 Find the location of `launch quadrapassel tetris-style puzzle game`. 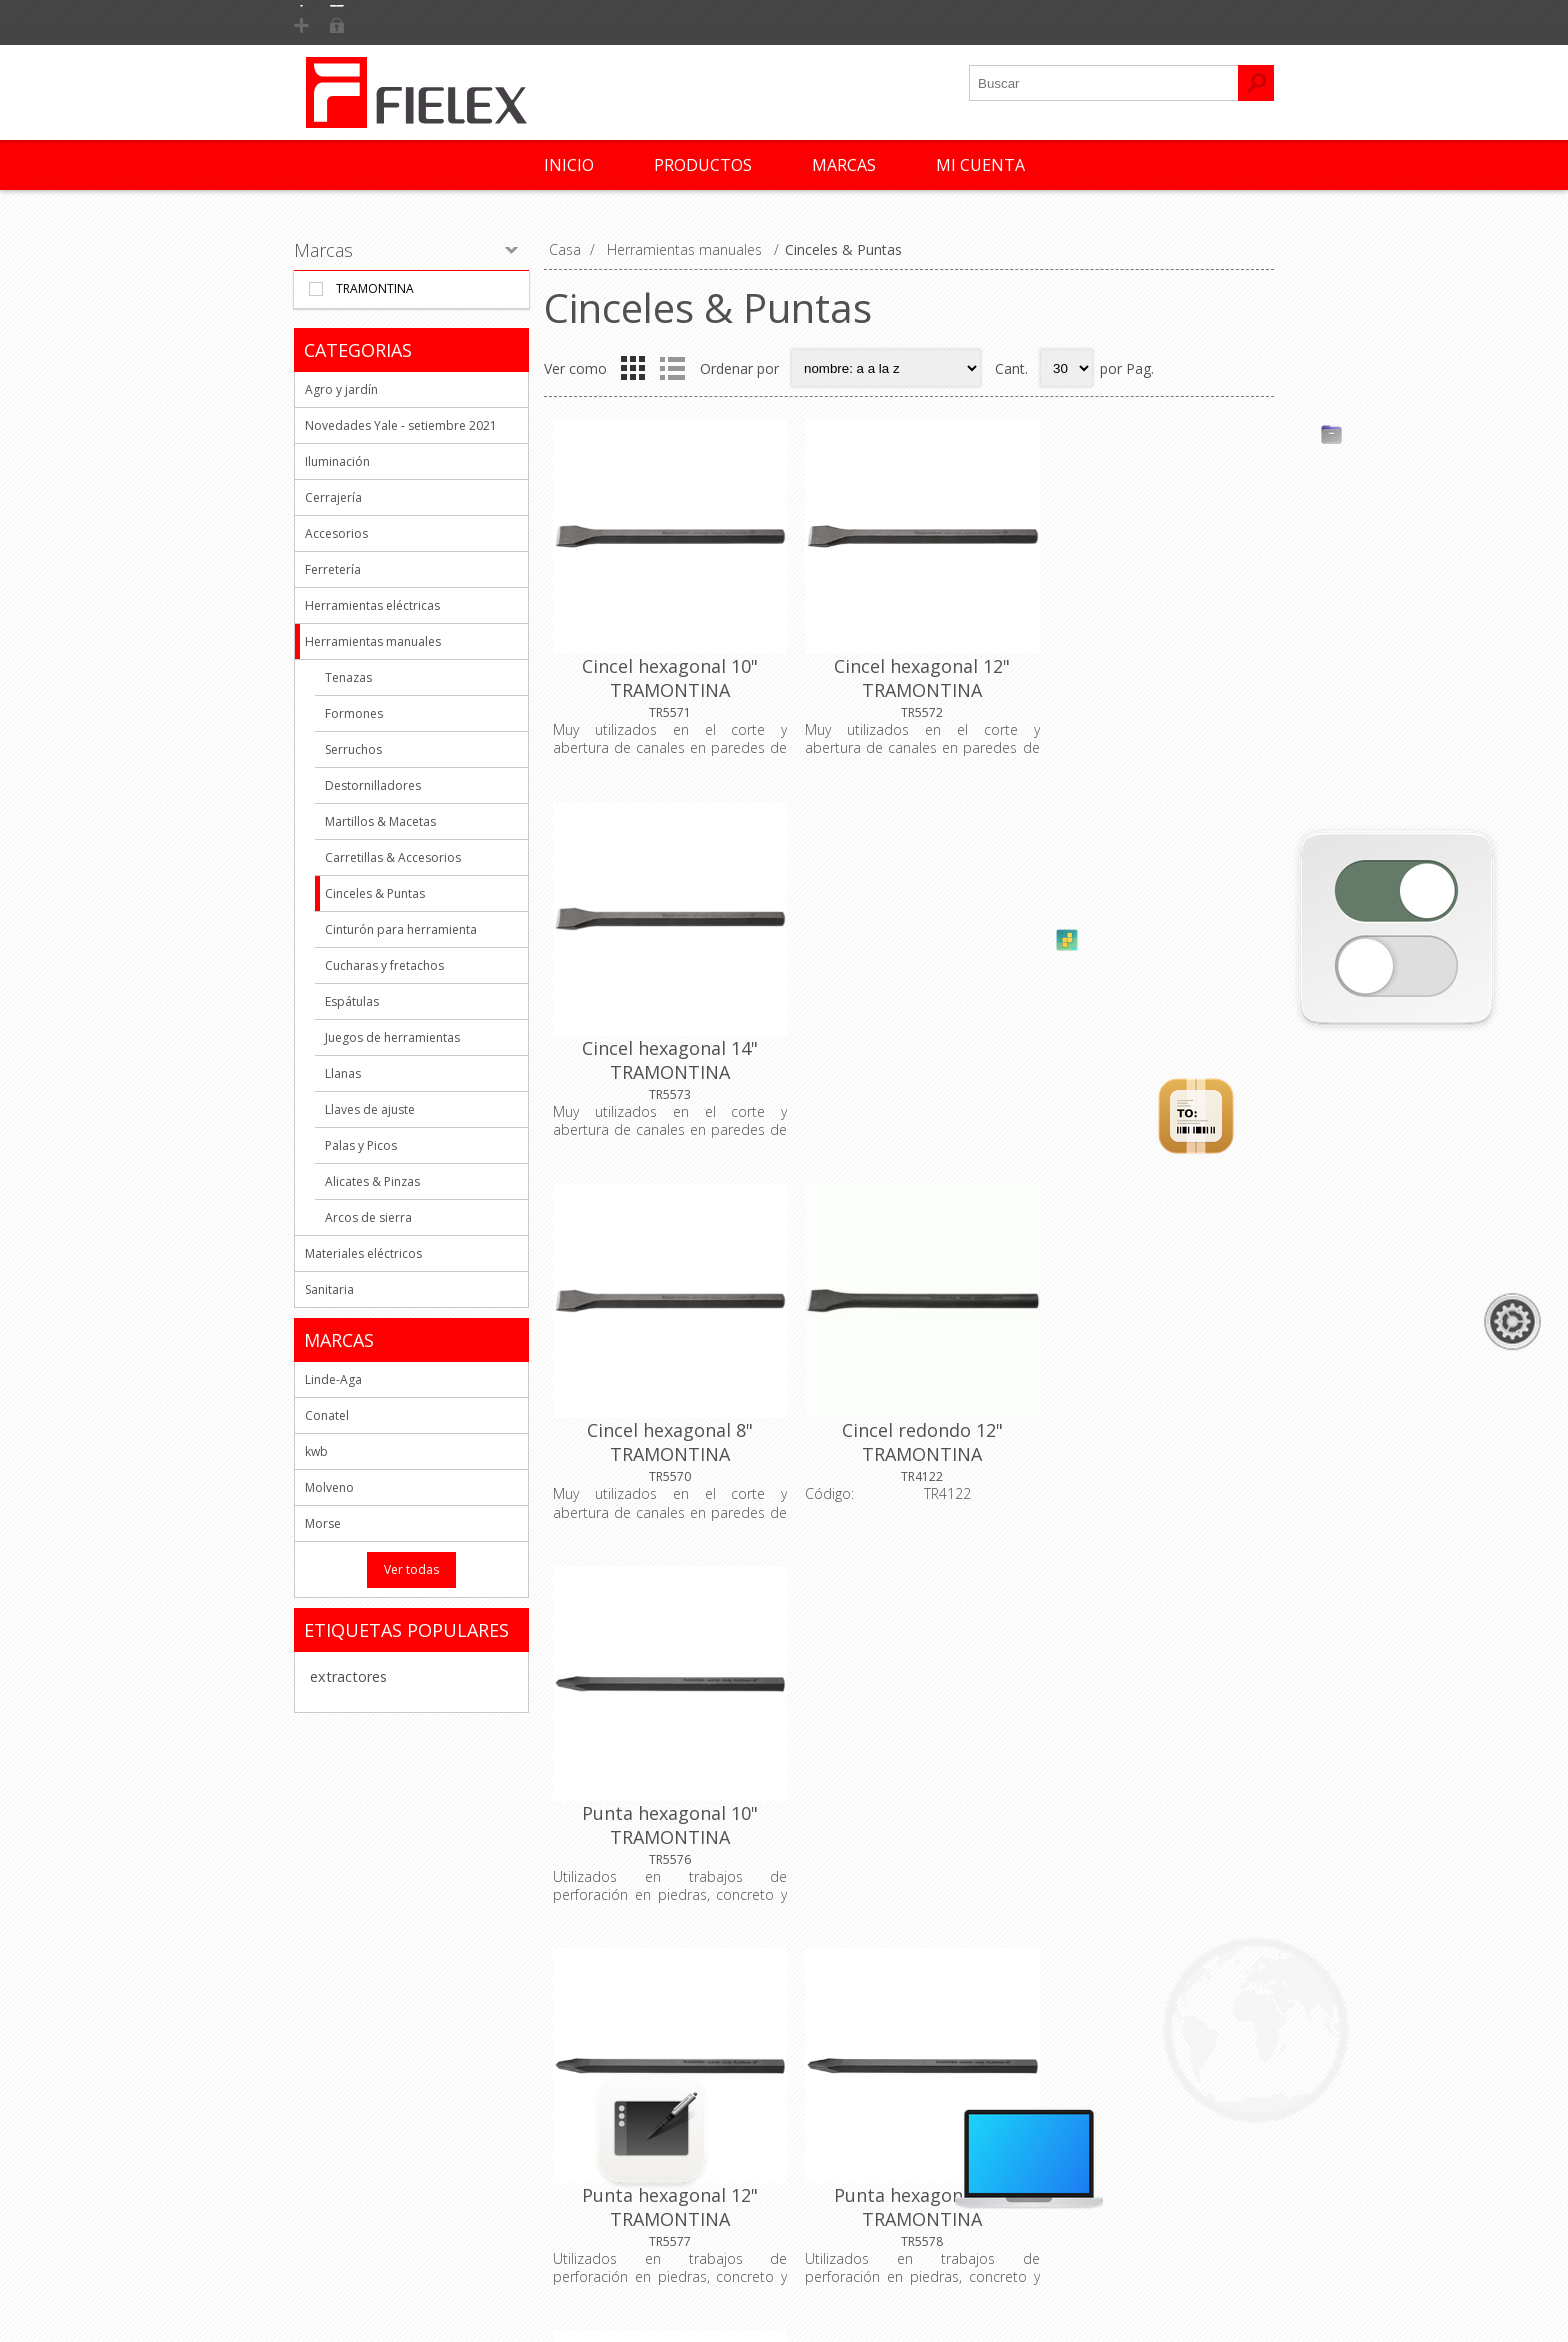

launch quadrapassel tetris-style puzzle game is located at coordinates (1067, 940).